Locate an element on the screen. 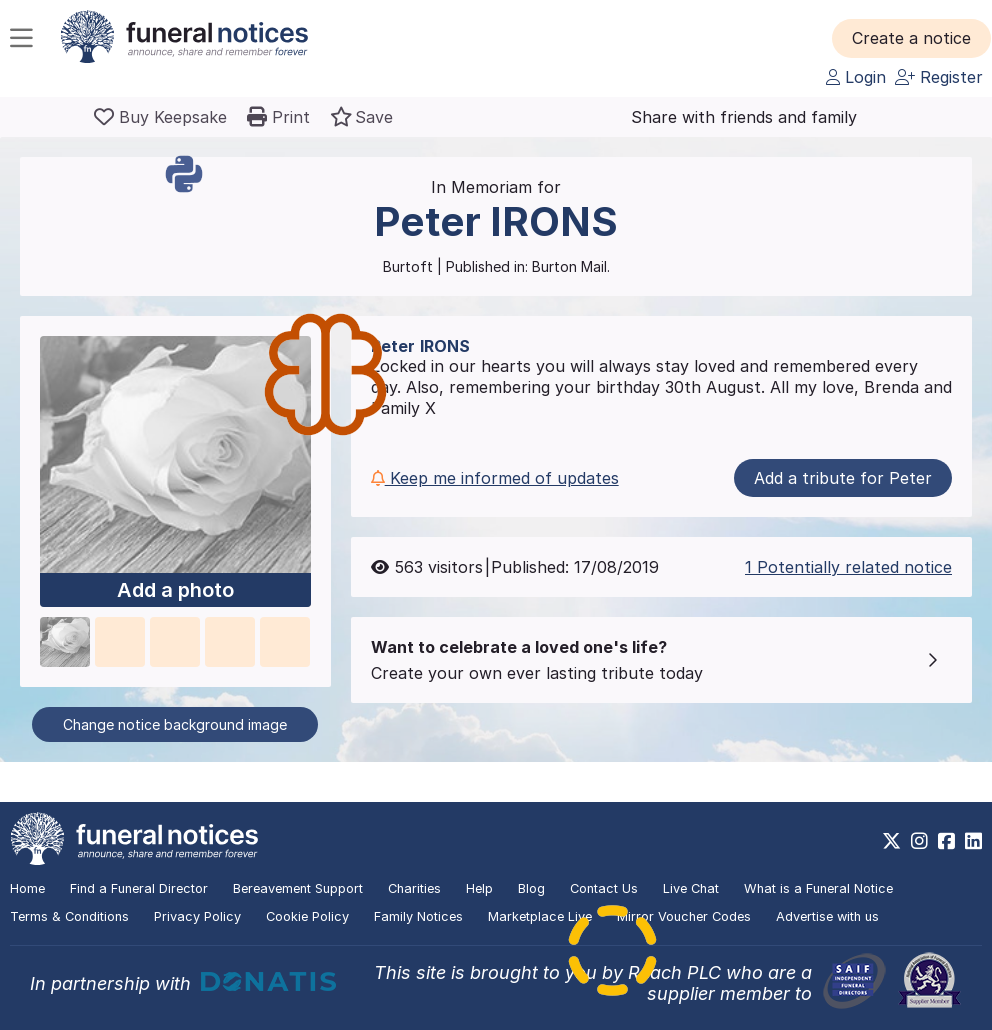 The height and width of the screenshot is (1030, 992). python file or project indicator is located at coordinates (184, 174).